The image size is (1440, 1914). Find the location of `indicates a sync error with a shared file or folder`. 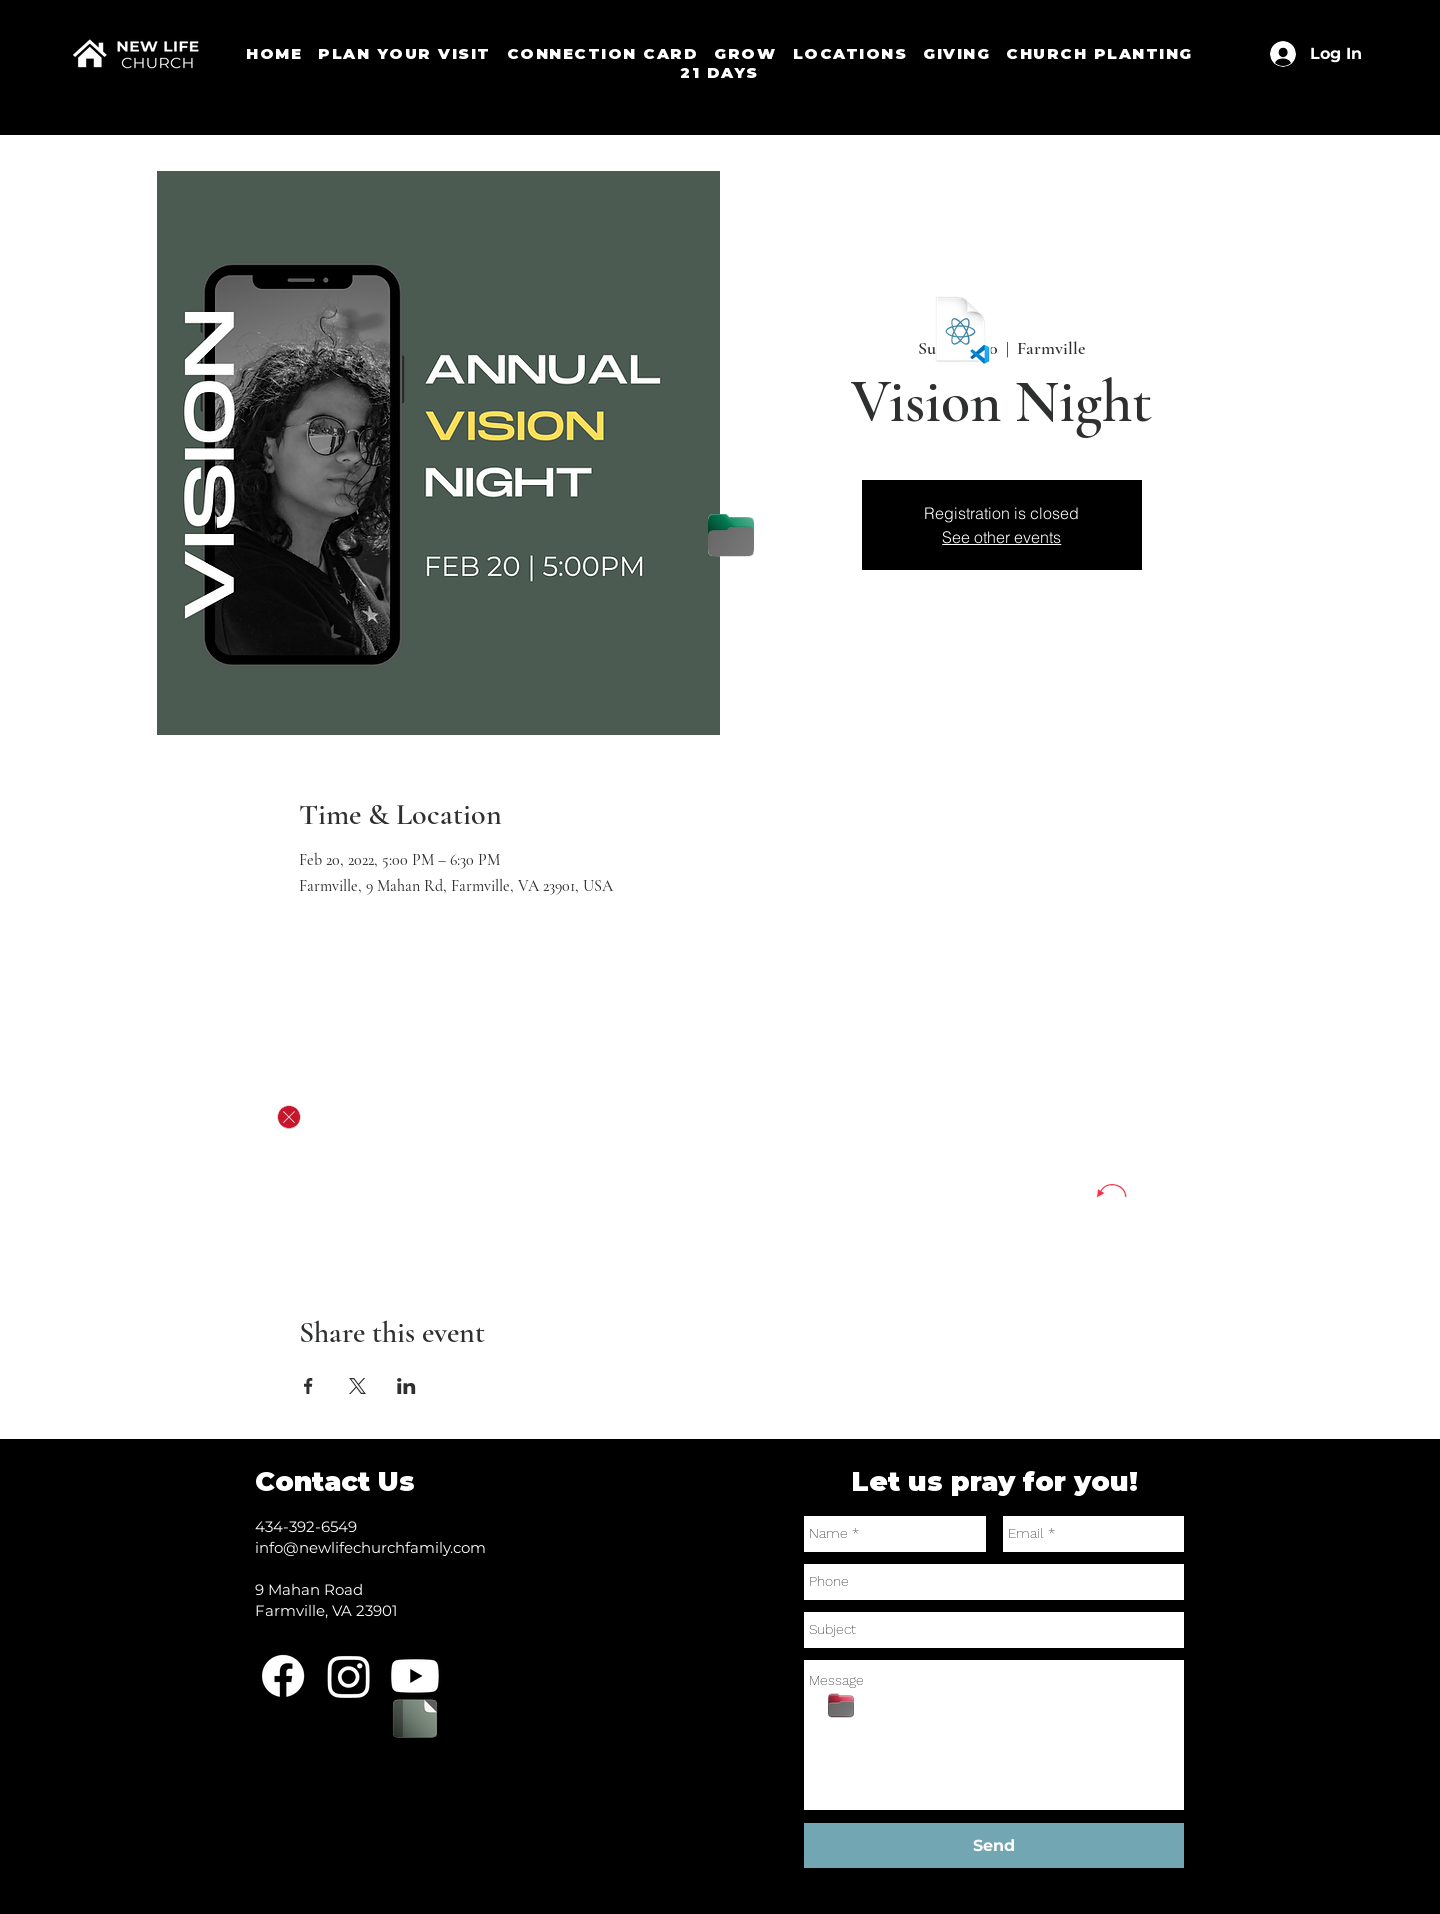

indicates a sync error with a shared file or folder is located at coordinates (289, 1117).